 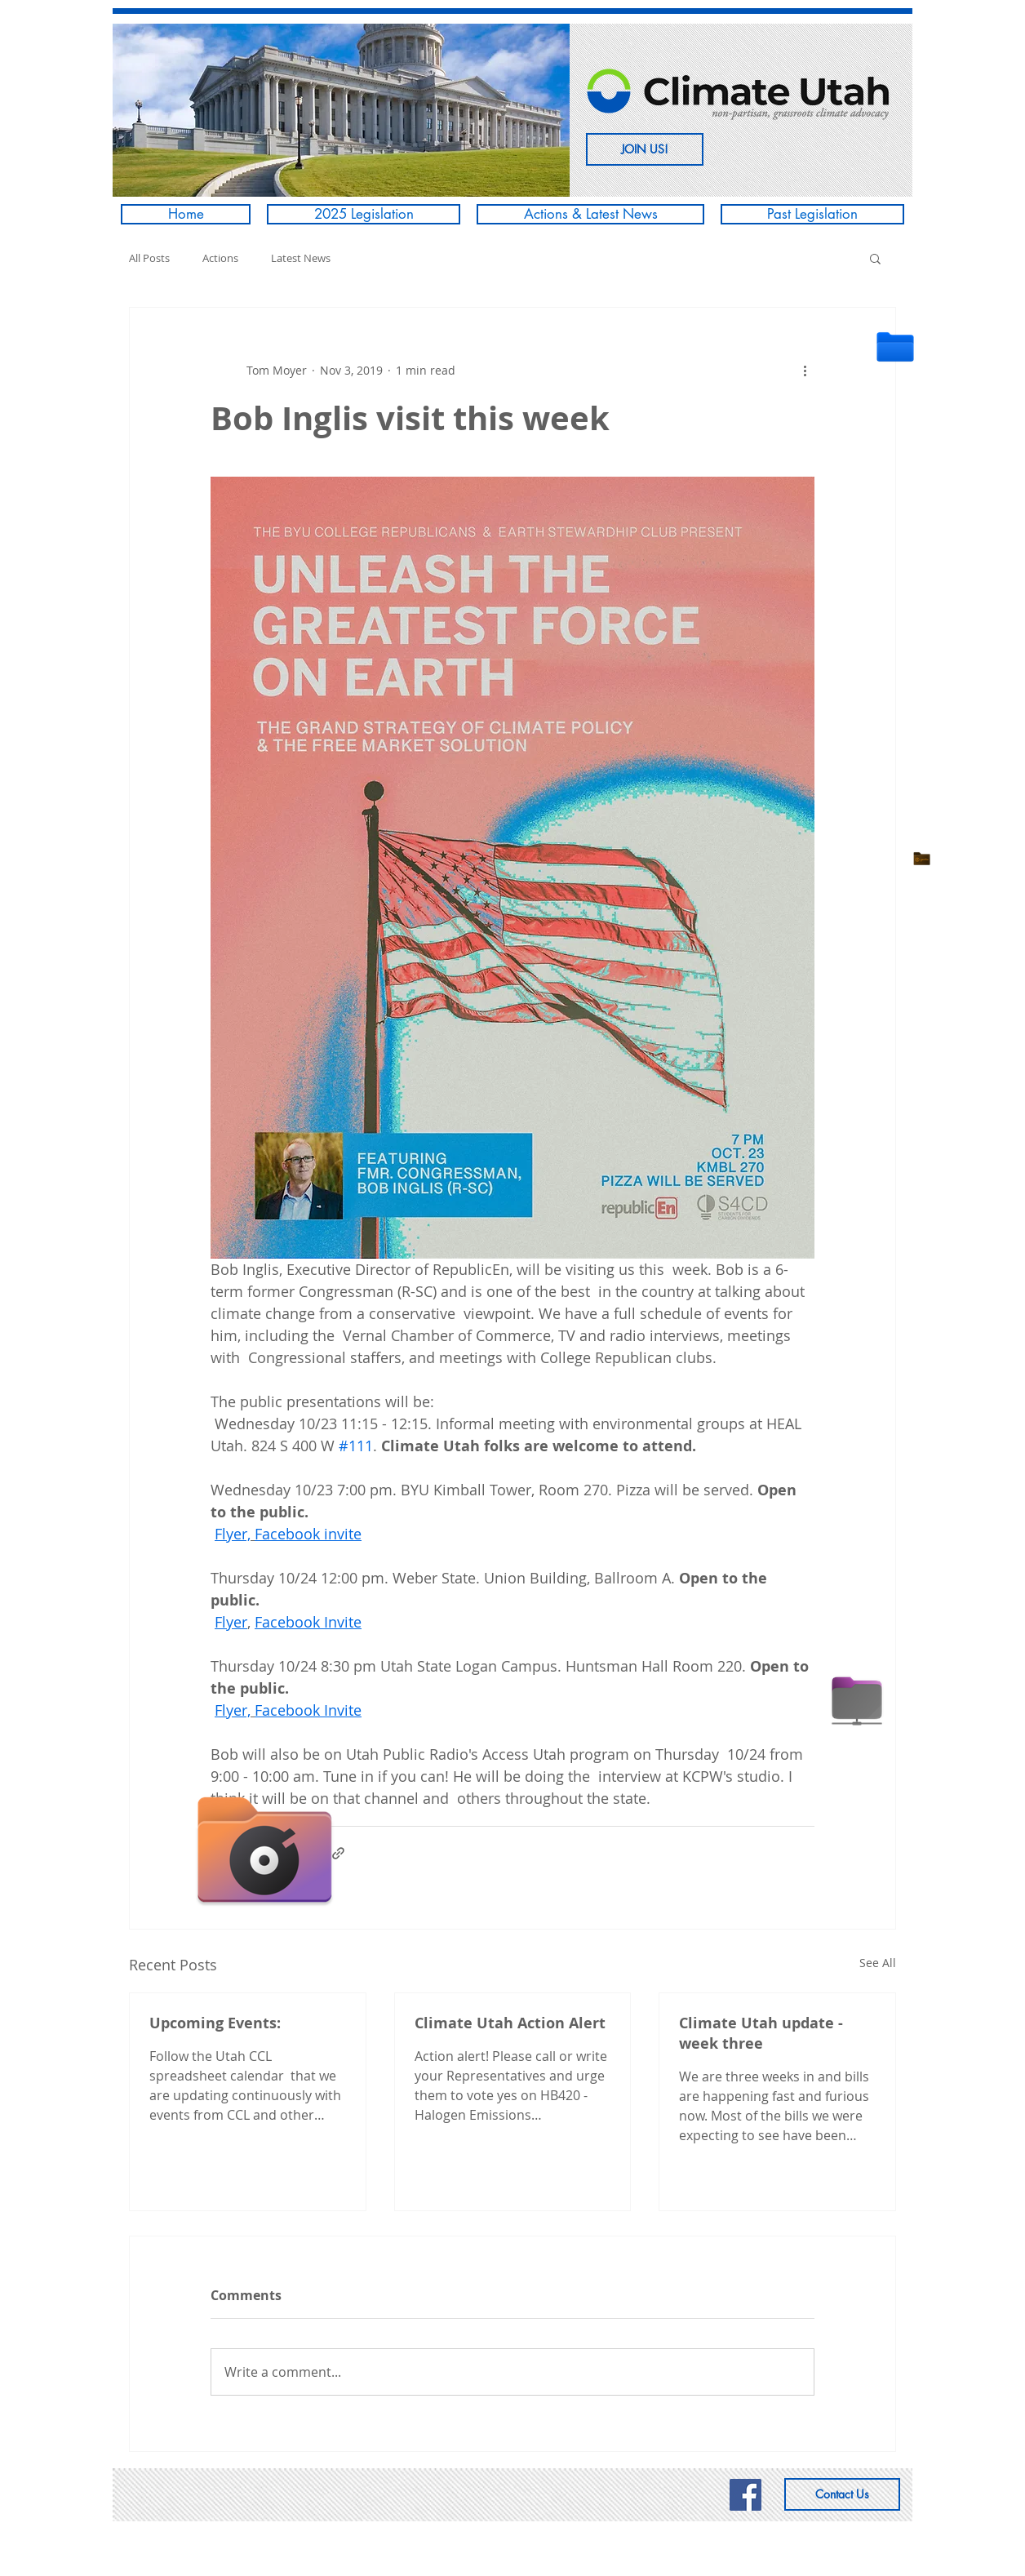 What do you see at coordinates (921, 859) in the screenshot?
I see `open genflix media folder` at bounding box center [921, 859].